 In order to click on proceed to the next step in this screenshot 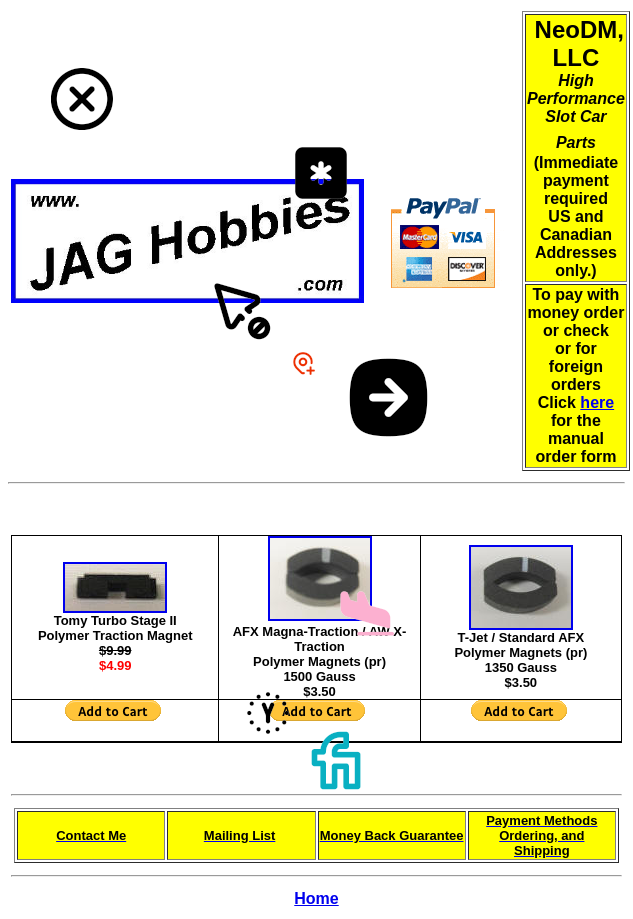, I will do `click(388, 397)`.